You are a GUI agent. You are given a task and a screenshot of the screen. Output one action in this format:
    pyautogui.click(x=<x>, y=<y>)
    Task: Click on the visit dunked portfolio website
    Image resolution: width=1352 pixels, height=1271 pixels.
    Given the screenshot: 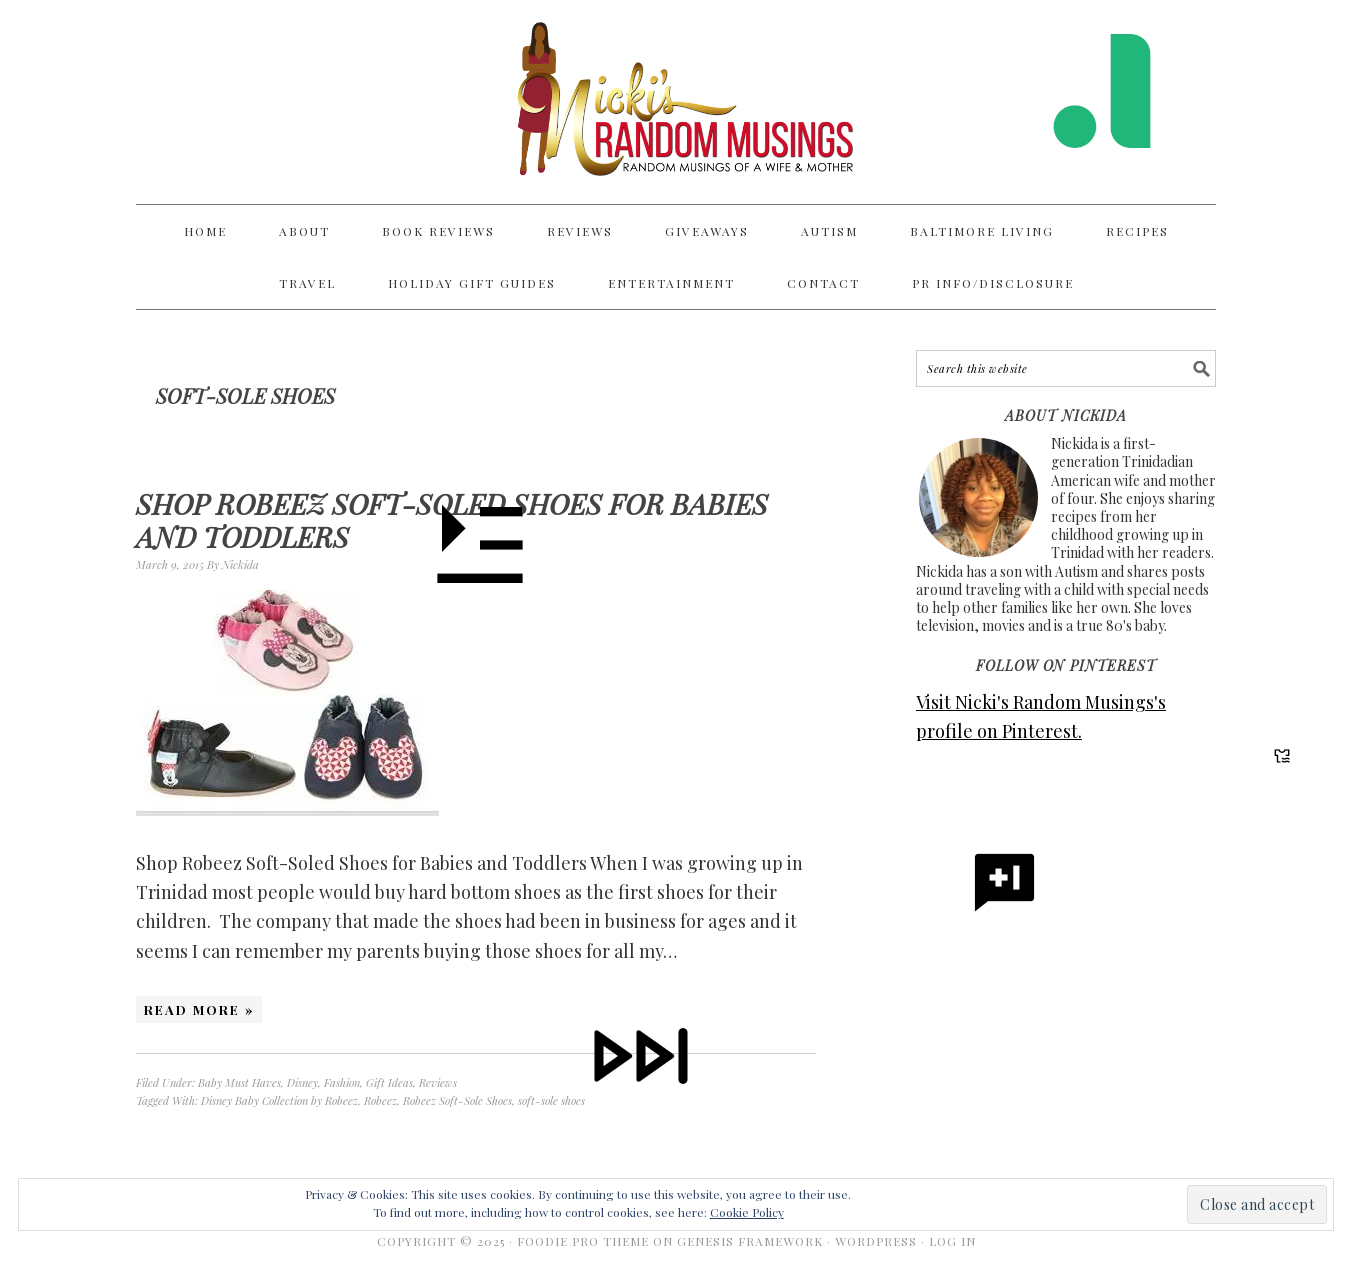 What is the action you would take?
    pyautogui.click(x=1102, y=91)
    